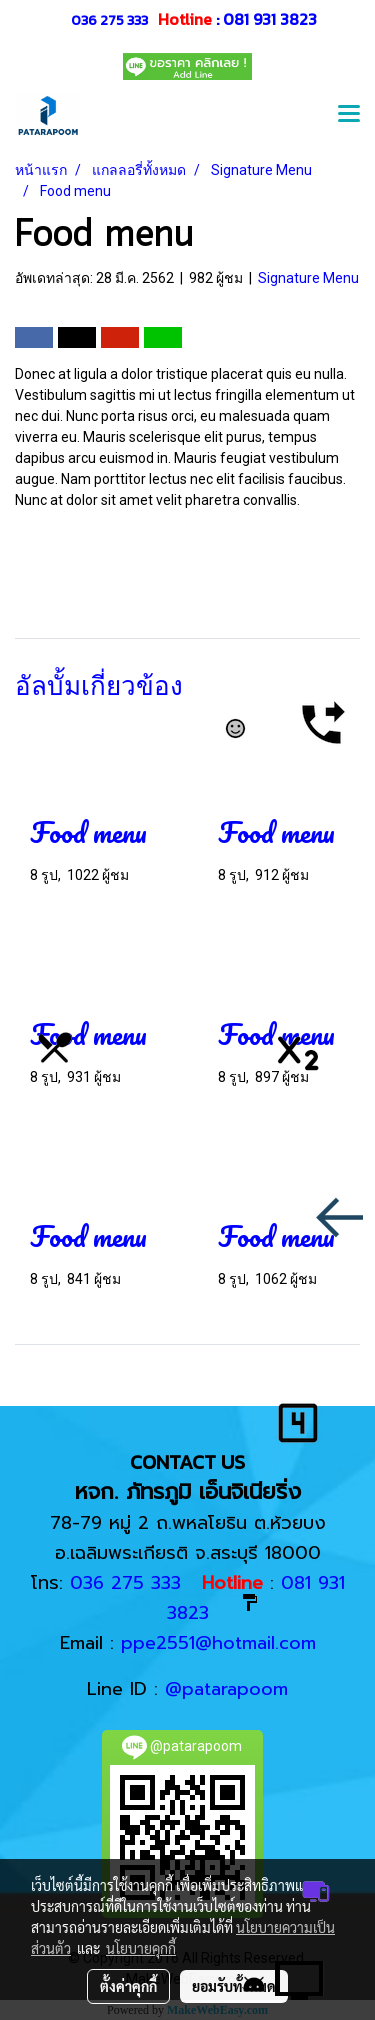  I want to click on format text as subscript, so click(296, 1050).